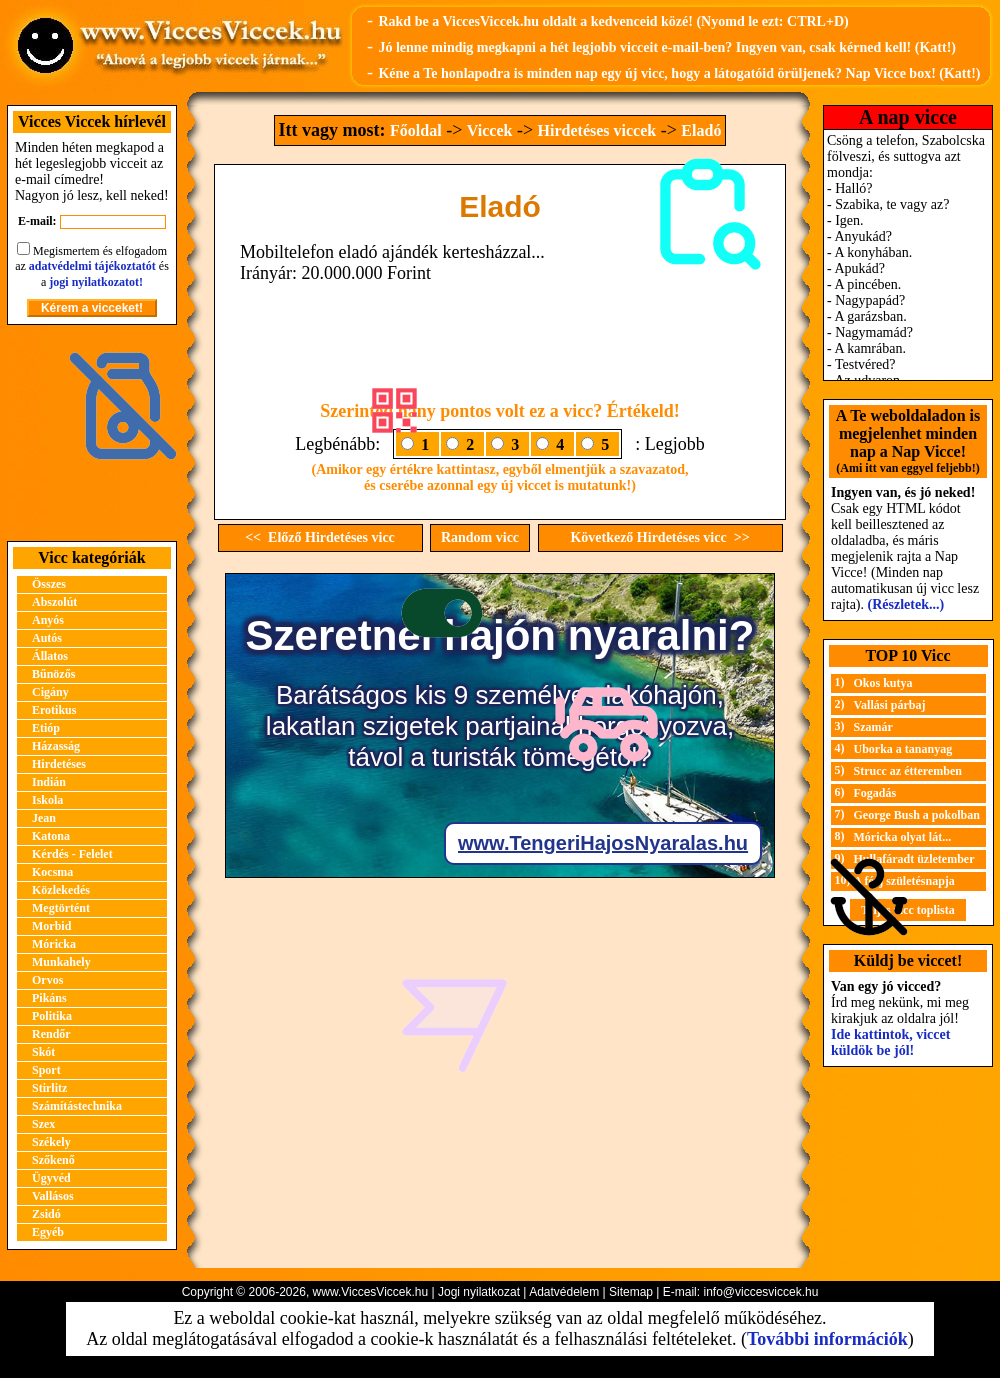 The image size is (1000, 1378). I want to click on disable anchor or fixed position, so click(869, 897).